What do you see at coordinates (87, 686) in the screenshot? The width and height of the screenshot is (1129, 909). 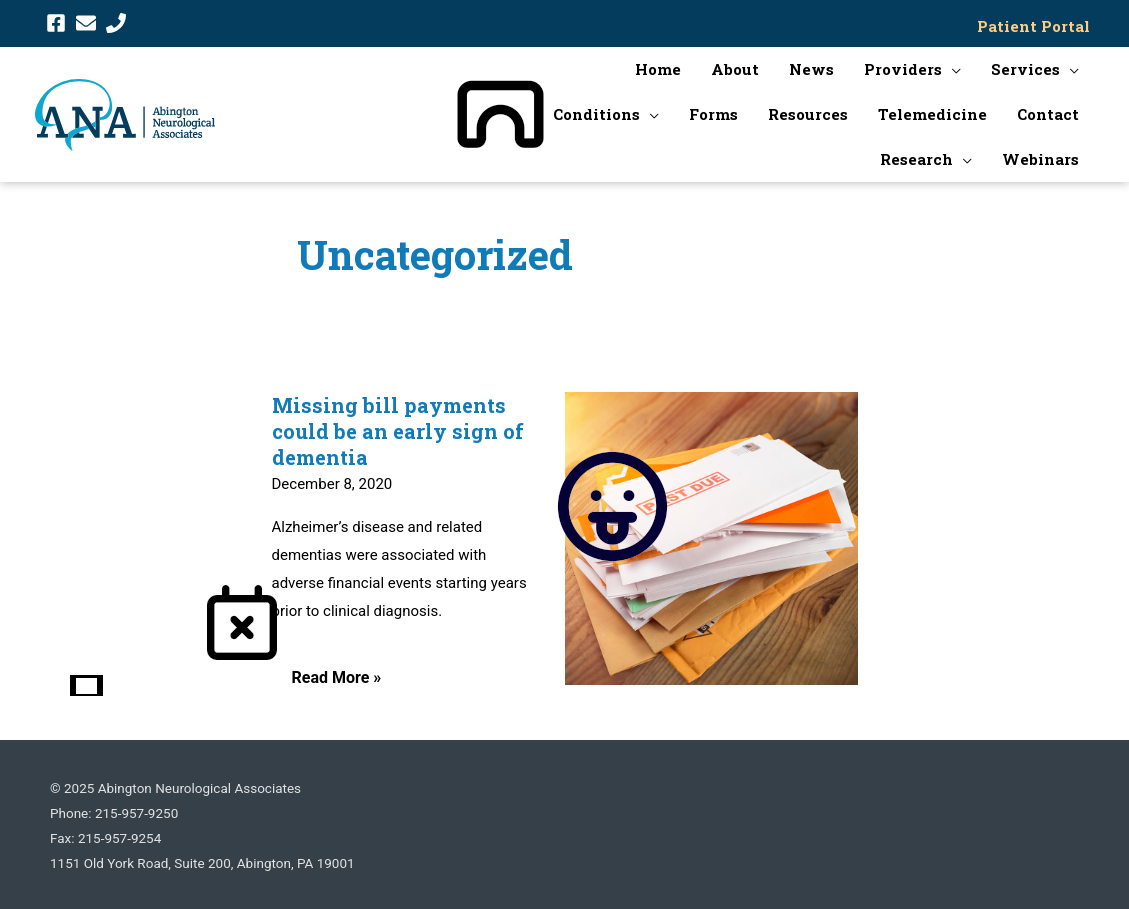 I see `switch device to landscape orientation` at bounding box center [87, 686].